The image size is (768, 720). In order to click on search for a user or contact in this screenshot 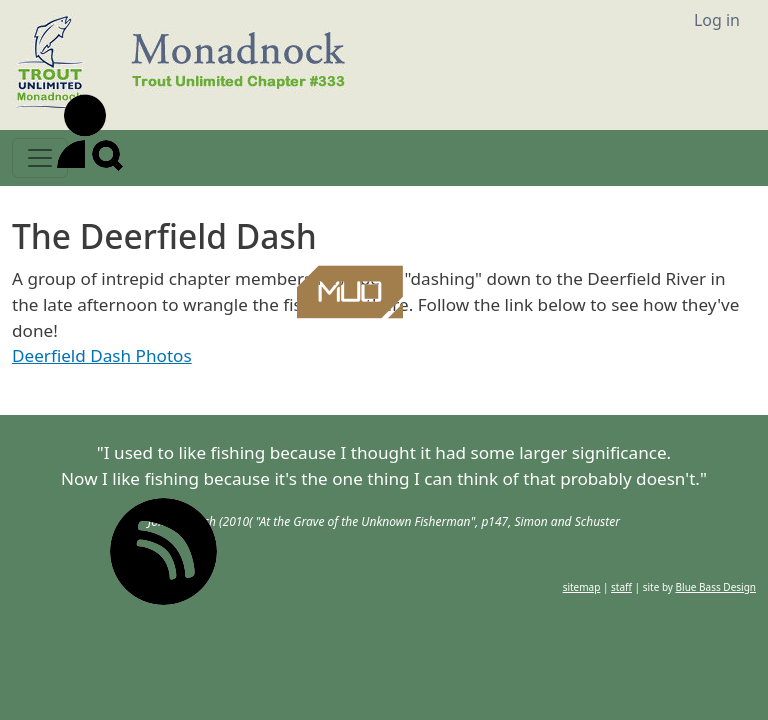, I will do `click(85, 133)`.